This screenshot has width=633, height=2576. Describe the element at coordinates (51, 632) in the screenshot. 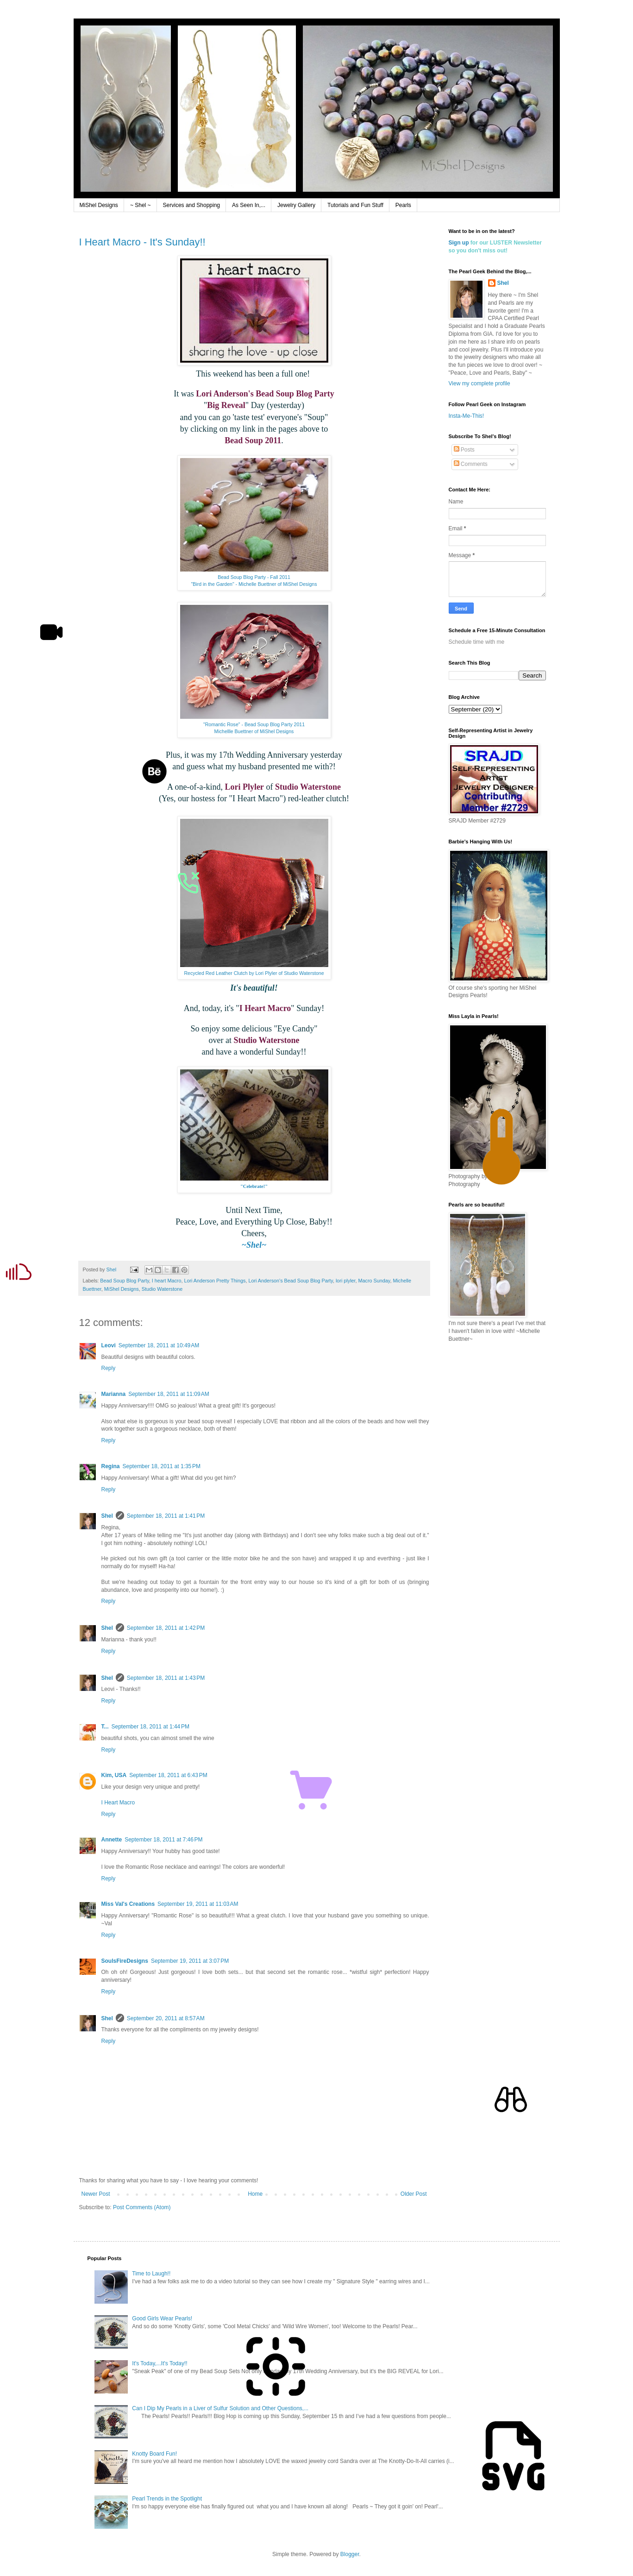

I see `start a video call` at that location.